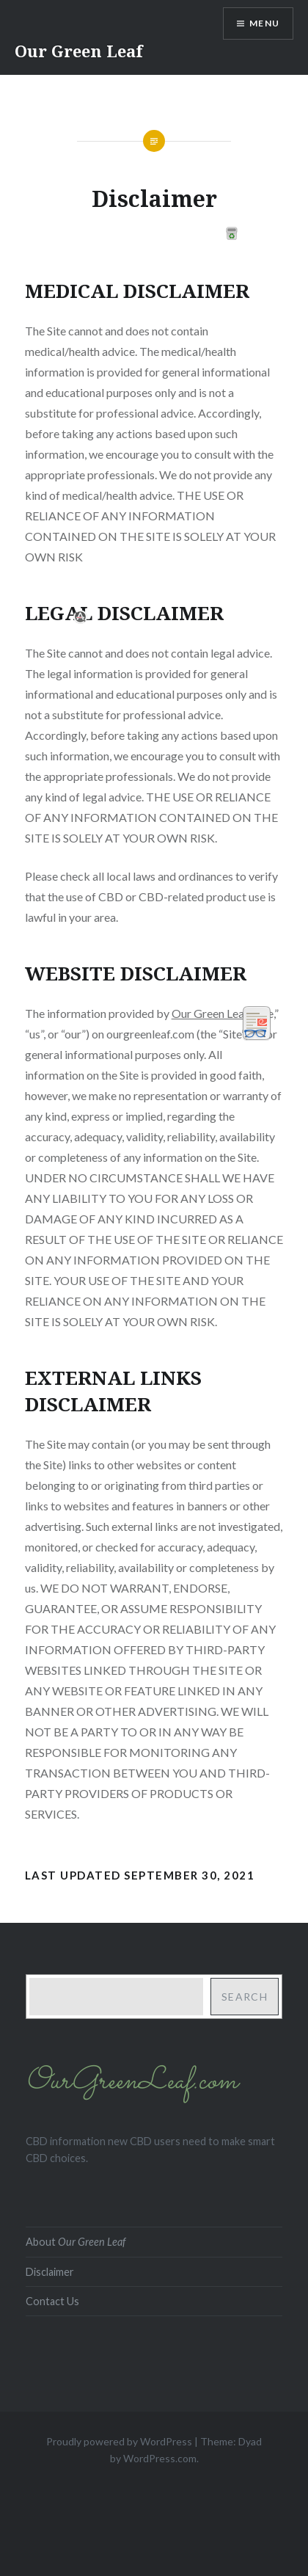 This screenshot has width=308, height=2576. Describe the element at coordinates (257, 1023) in the screenshot. I see `open evince document viewer` at that location.